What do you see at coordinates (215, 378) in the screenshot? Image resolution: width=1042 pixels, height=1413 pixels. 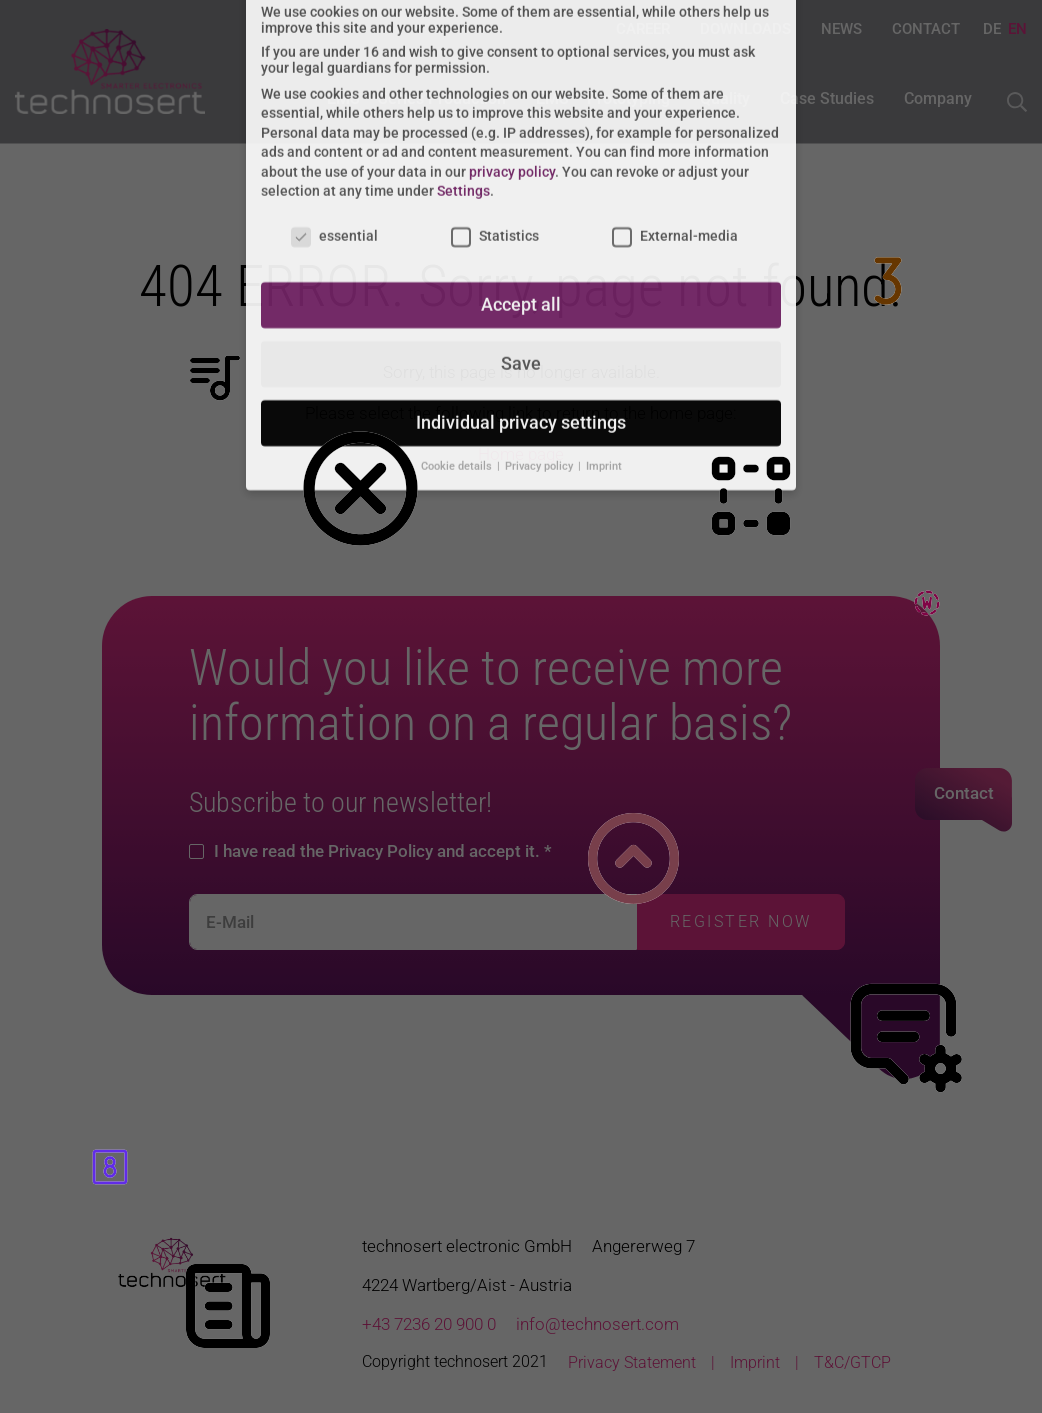 I see `view your music playlist` at bounding box center [215, 378].